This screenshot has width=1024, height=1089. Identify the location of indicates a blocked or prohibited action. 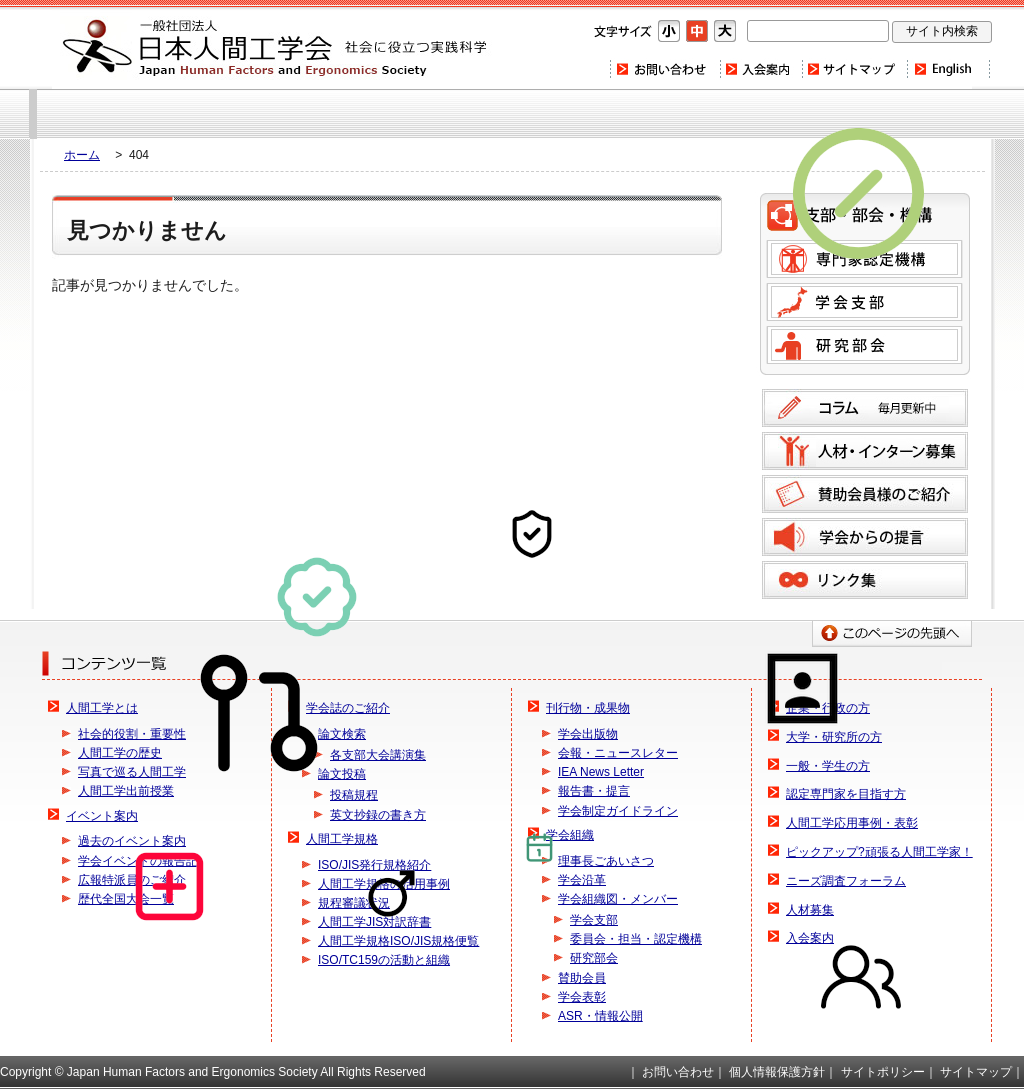
(858, 193).